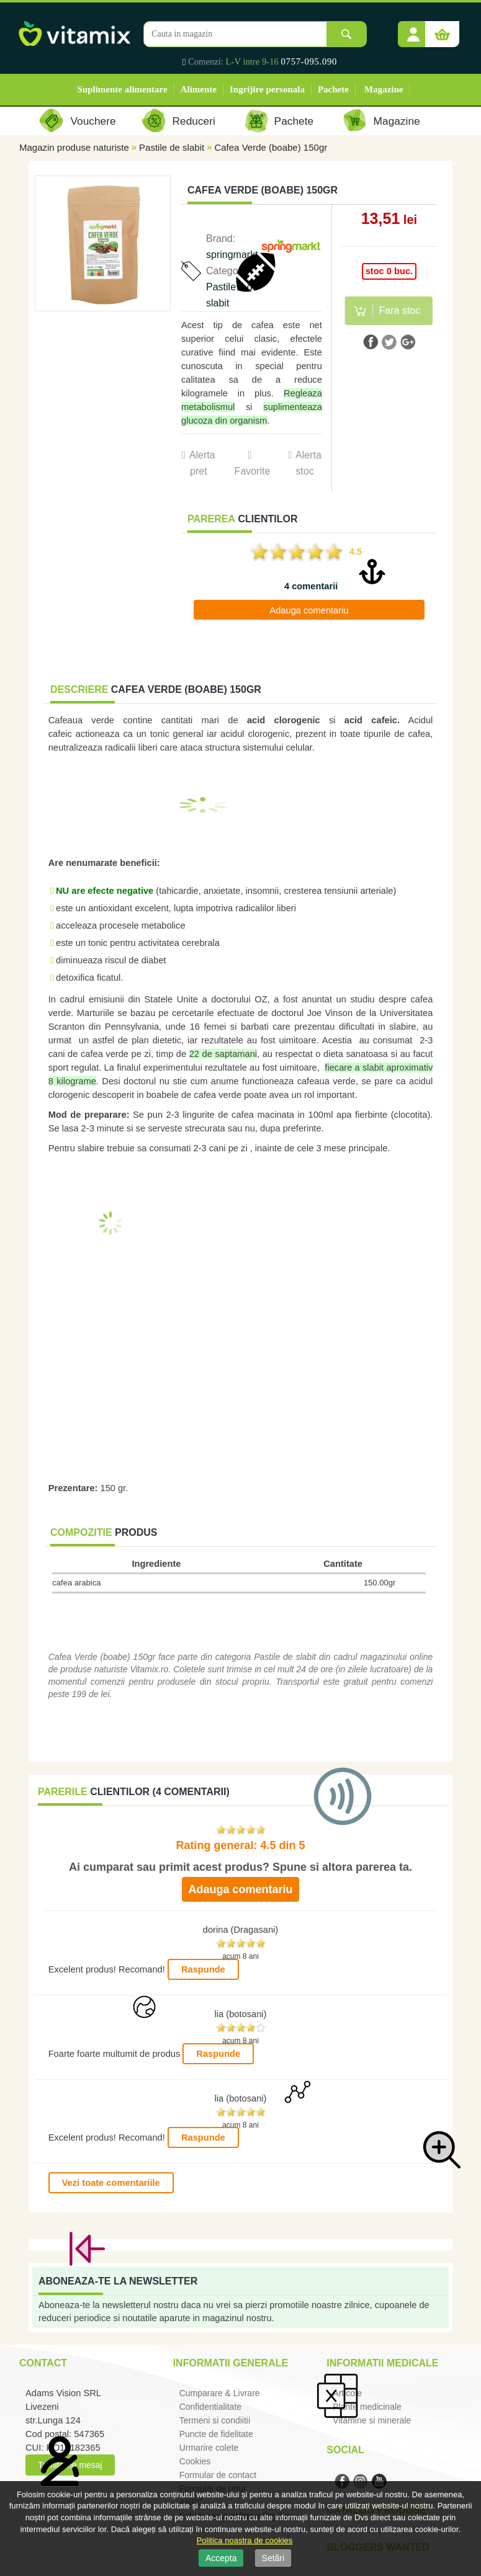  Describe the element at coordinates (86, 2248) in the screenshot. I see `go back to the beginning` at that location.